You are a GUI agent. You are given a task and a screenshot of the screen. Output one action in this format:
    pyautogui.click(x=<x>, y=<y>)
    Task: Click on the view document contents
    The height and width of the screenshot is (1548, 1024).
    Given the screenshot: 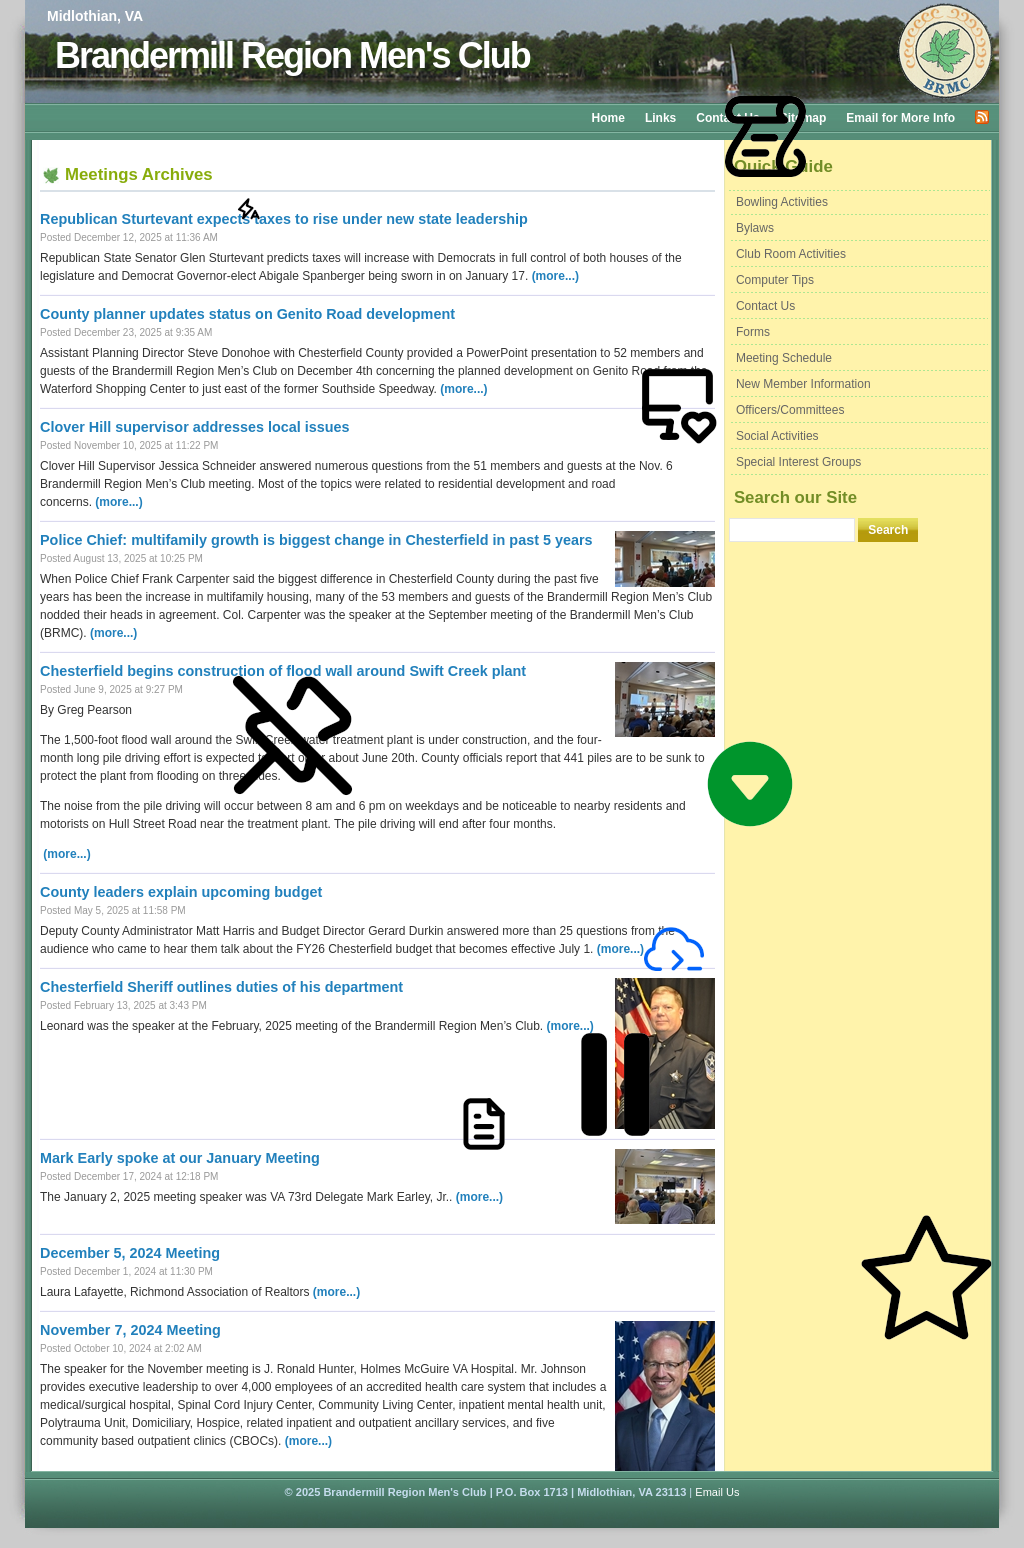 What is the action you would take?
    pyautogui.click(x=484, y=1124)
    